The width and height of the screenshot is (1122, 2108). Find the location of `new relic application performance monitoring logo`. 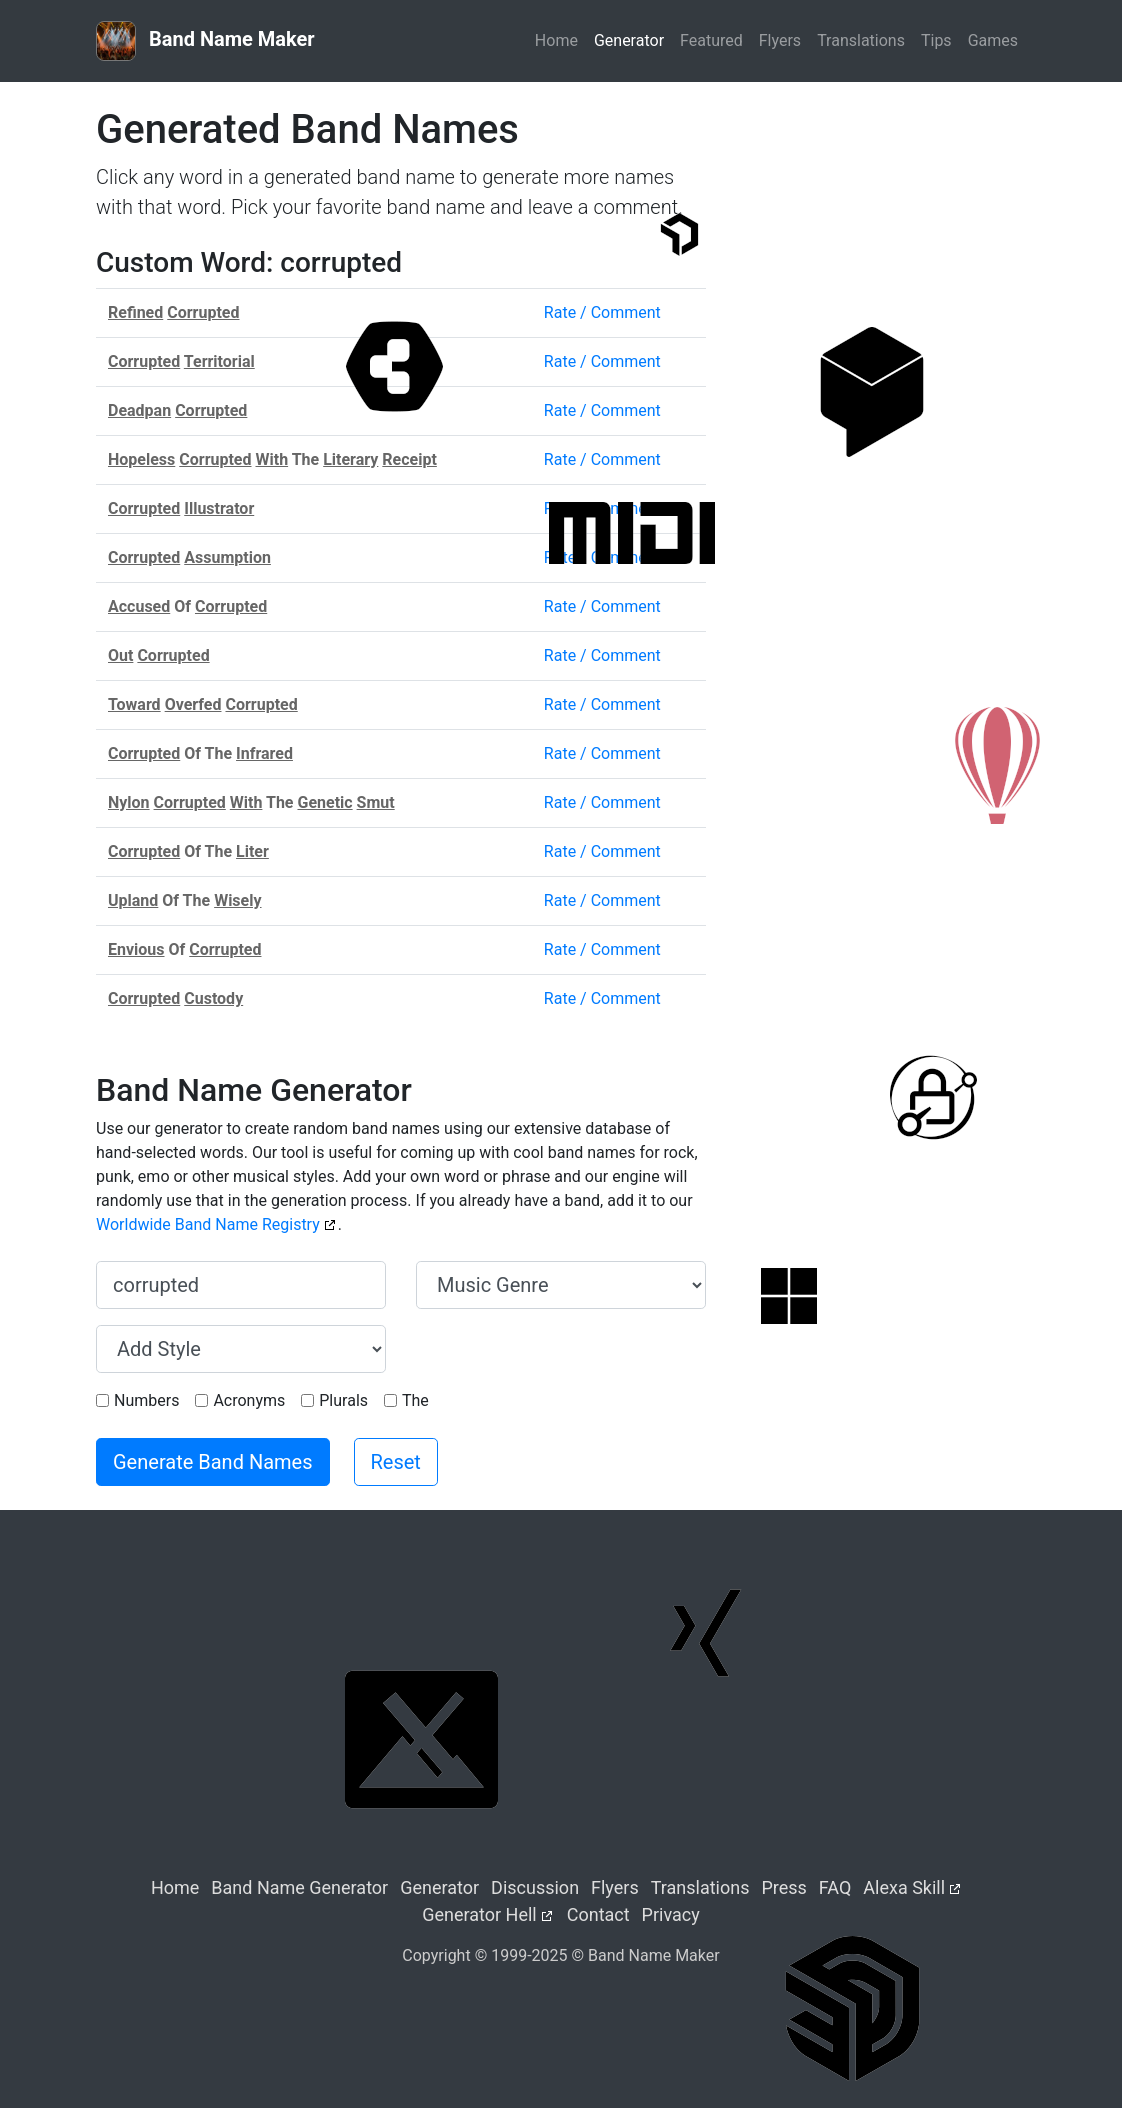

new relic application performance monitoring logo is located at coordinates (679, 234).